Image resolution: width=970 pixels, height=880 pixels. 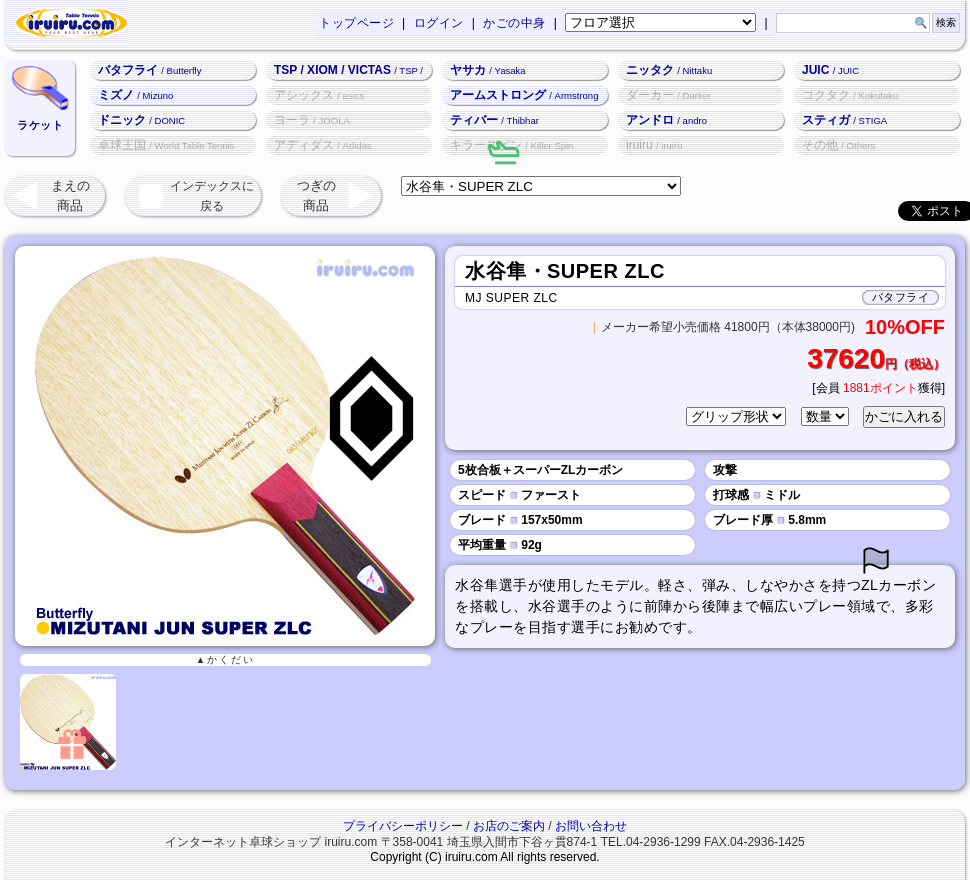 I want to click on view flight status or tracking, so click(x=503, y=151).